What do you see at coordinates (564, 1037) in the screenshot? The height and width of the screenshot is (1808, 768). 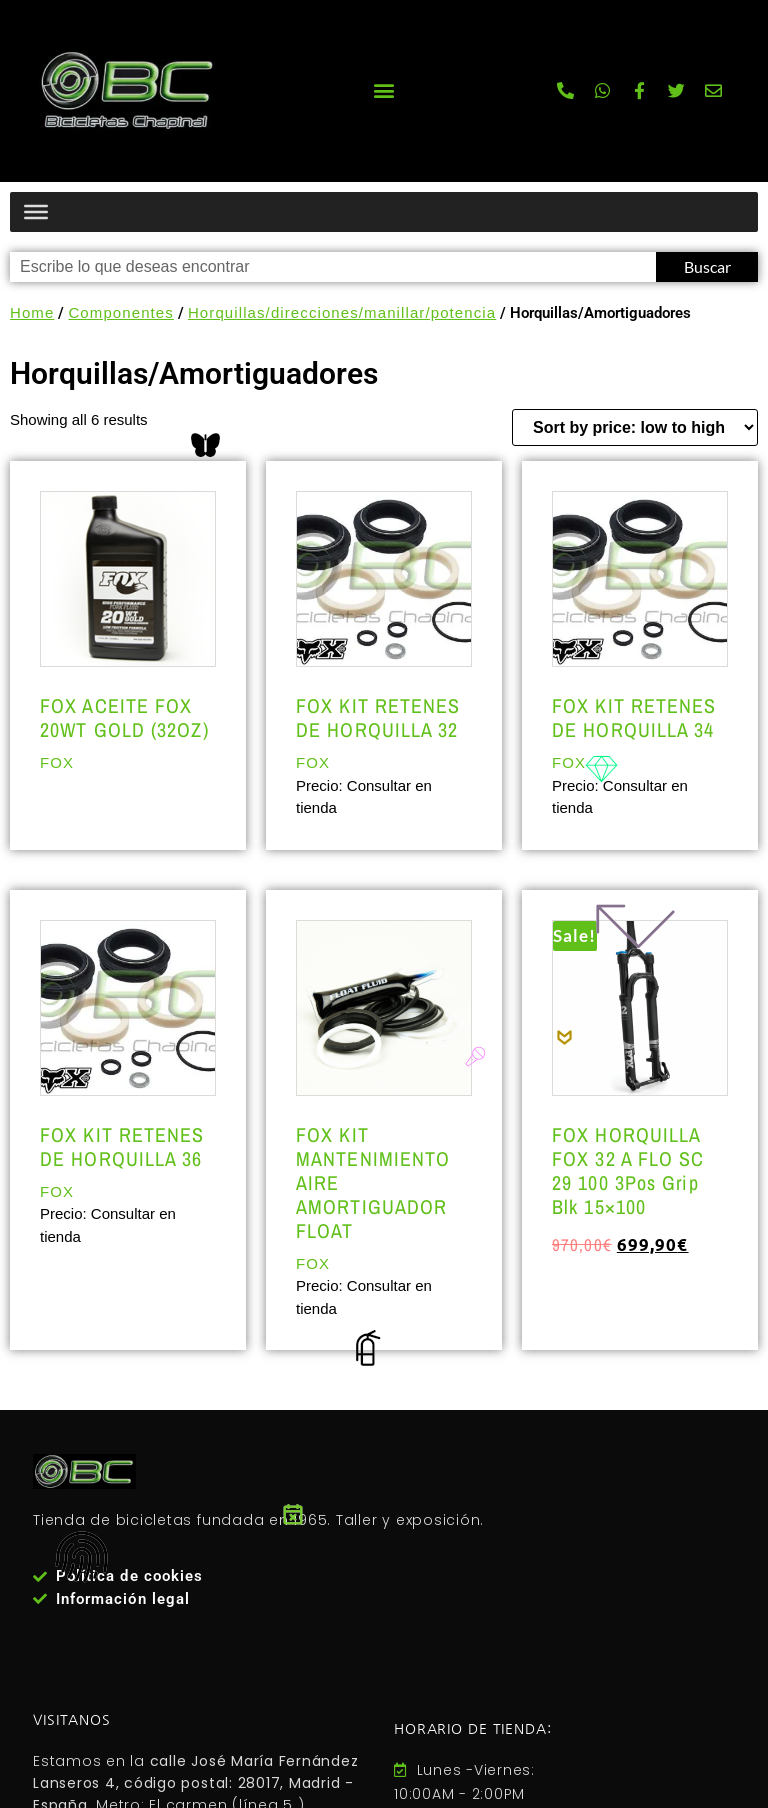 I see `expand or show more content below` at bounding box center [564, 1037].